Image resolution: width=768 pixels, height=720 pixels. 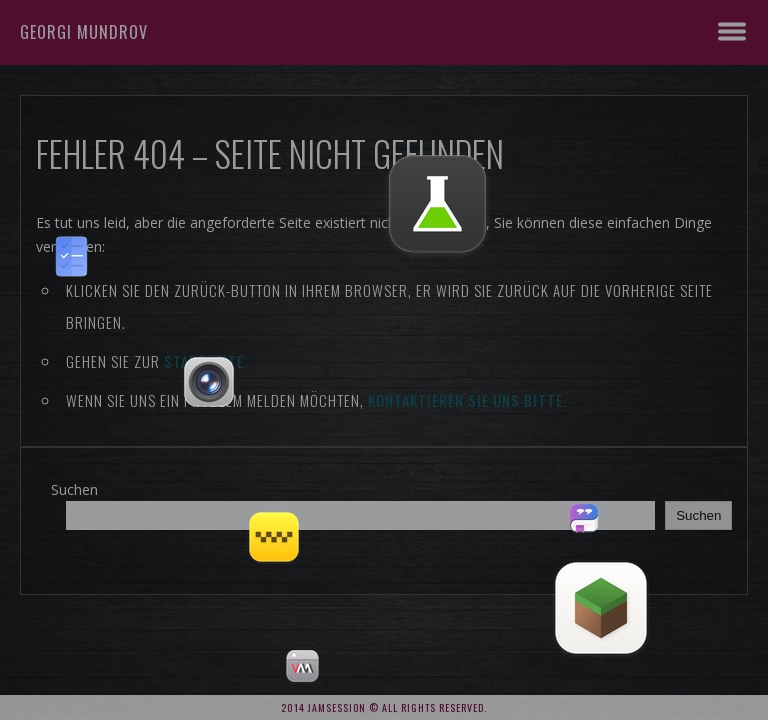 What do you see at coordinates (437, 205) in the screenshot?
I see `open science or chemistry-related applications` at bounding box center [437, 205].